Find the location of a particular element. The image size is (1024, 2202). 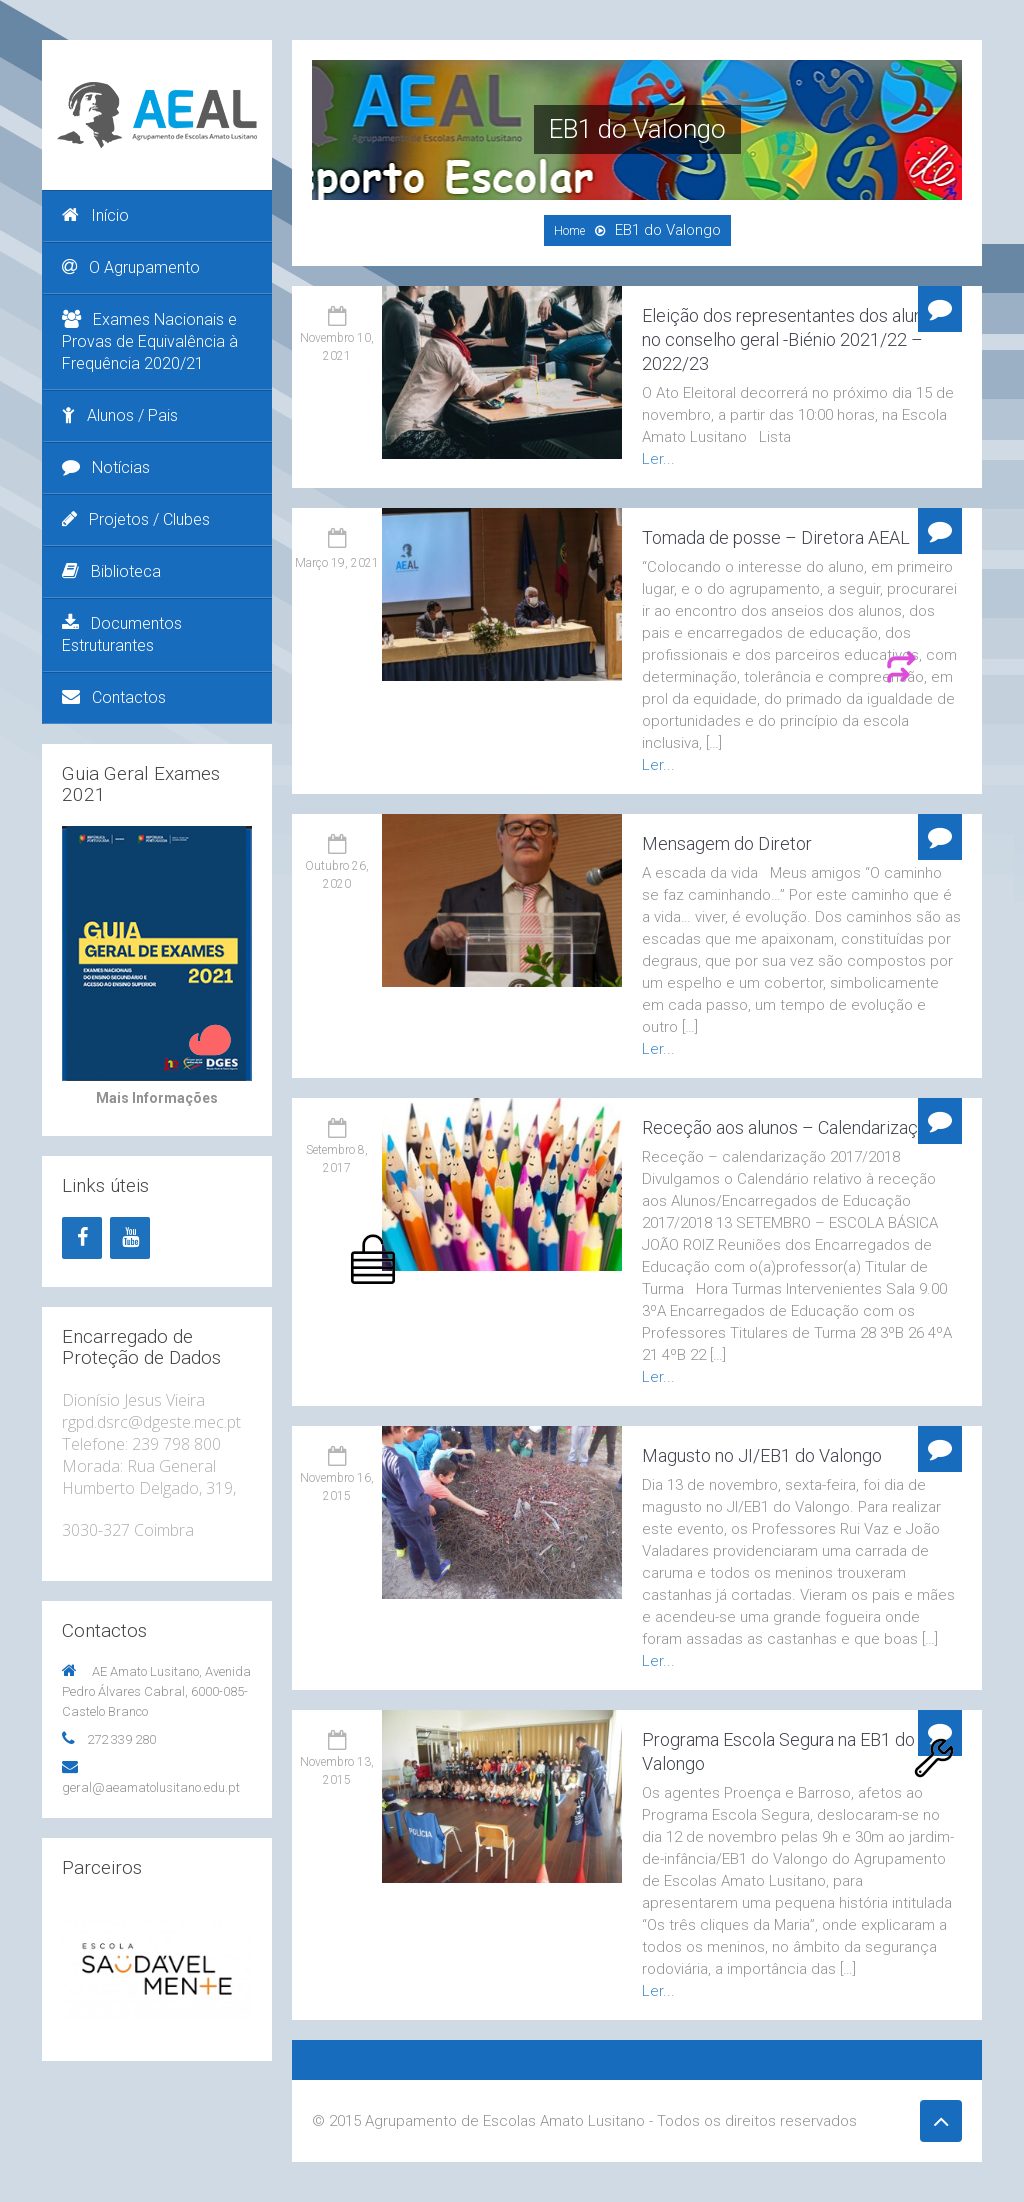

redirect or forward multiple items is located at coordinates (901, 668).